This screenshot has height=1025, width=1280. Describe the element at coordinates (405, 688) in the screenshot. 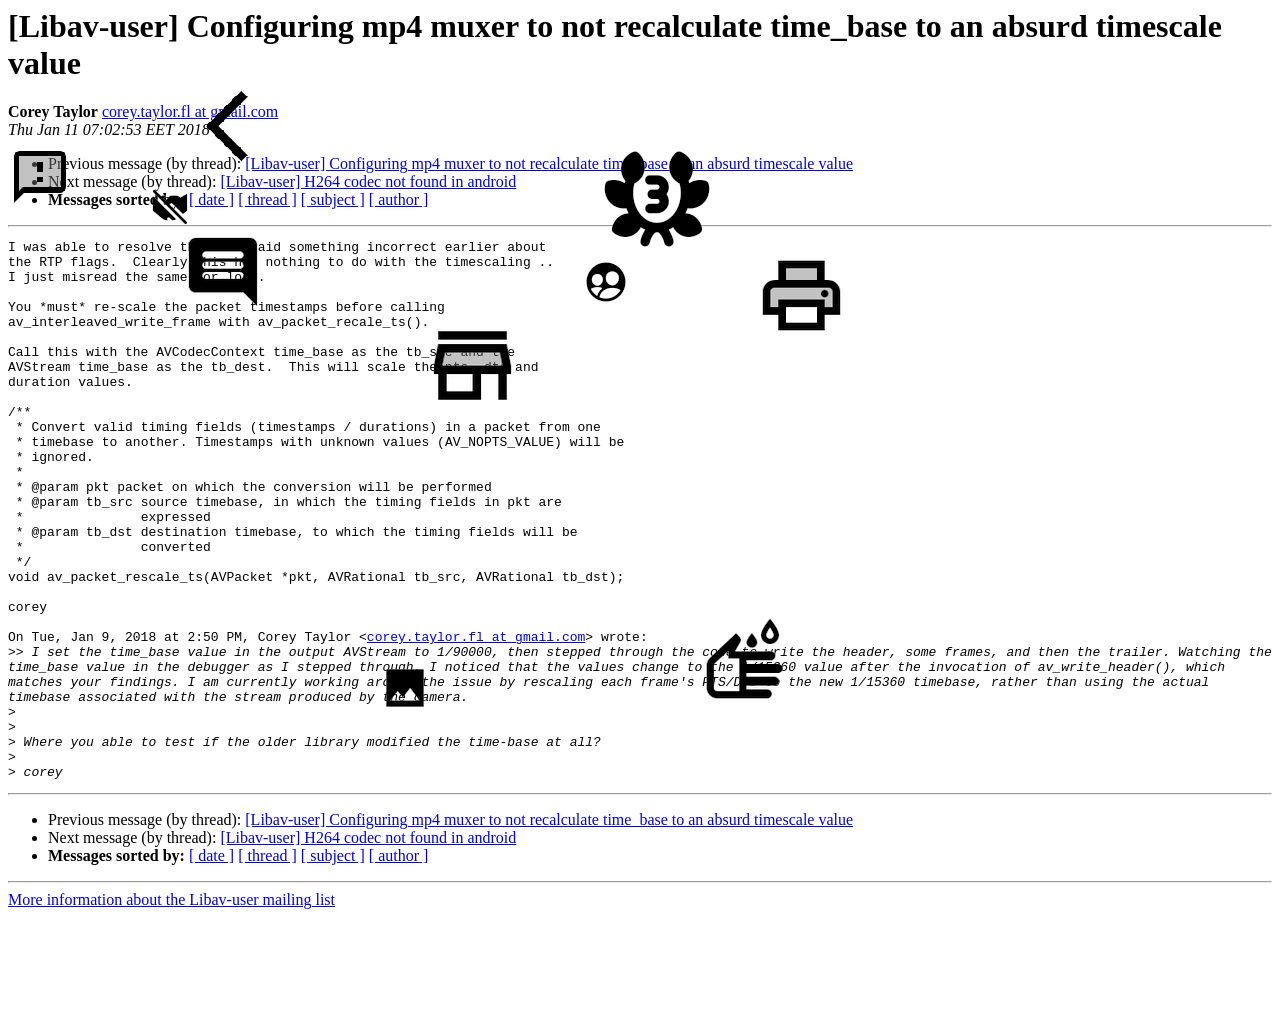

I see `view photos or images` at that location.